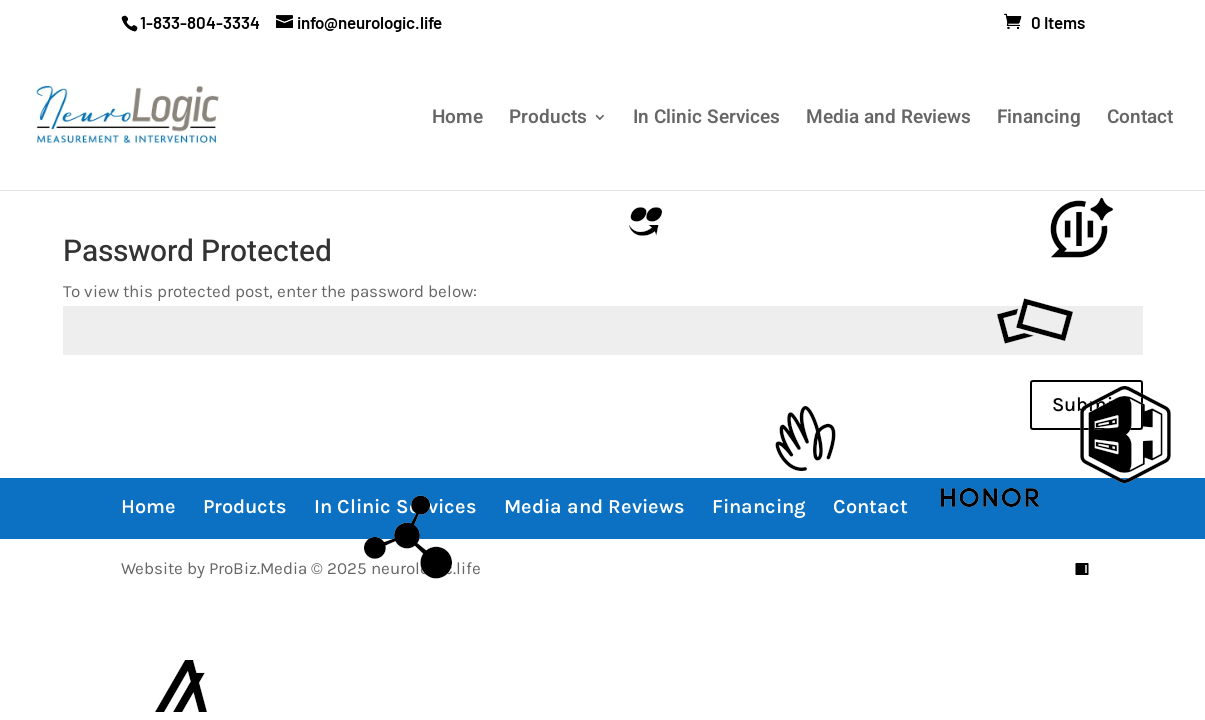  Describe the element at coordinates (408, 537) in the screenshot. I see `moleculer microservices framework logo` at that location.